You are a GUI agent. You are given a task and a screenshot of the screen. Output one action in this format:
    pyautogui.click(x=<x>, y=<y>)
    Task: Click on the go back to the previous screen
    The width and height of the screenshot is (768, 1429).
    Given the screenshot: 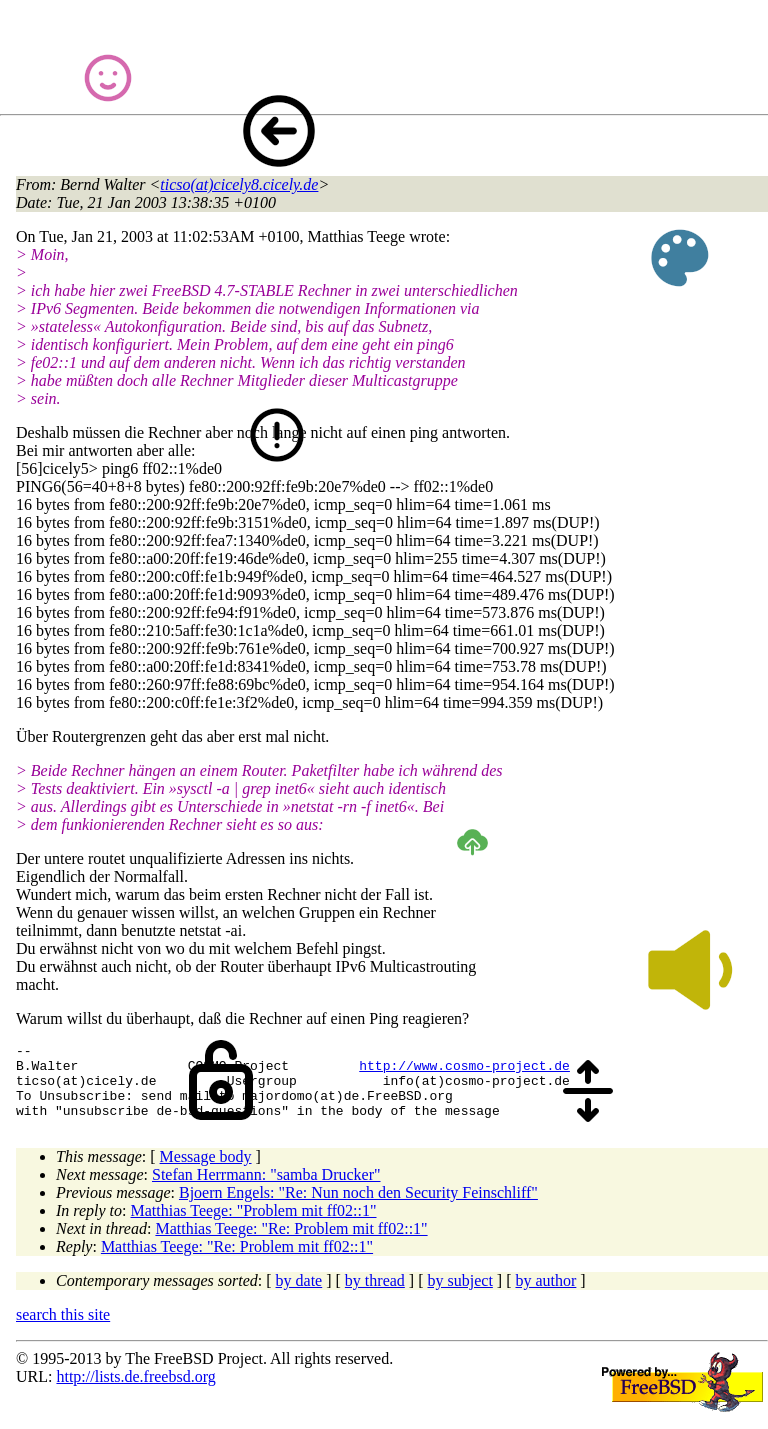 What is the action you would take?
    pyautogui.click(x=279, y=131)
    